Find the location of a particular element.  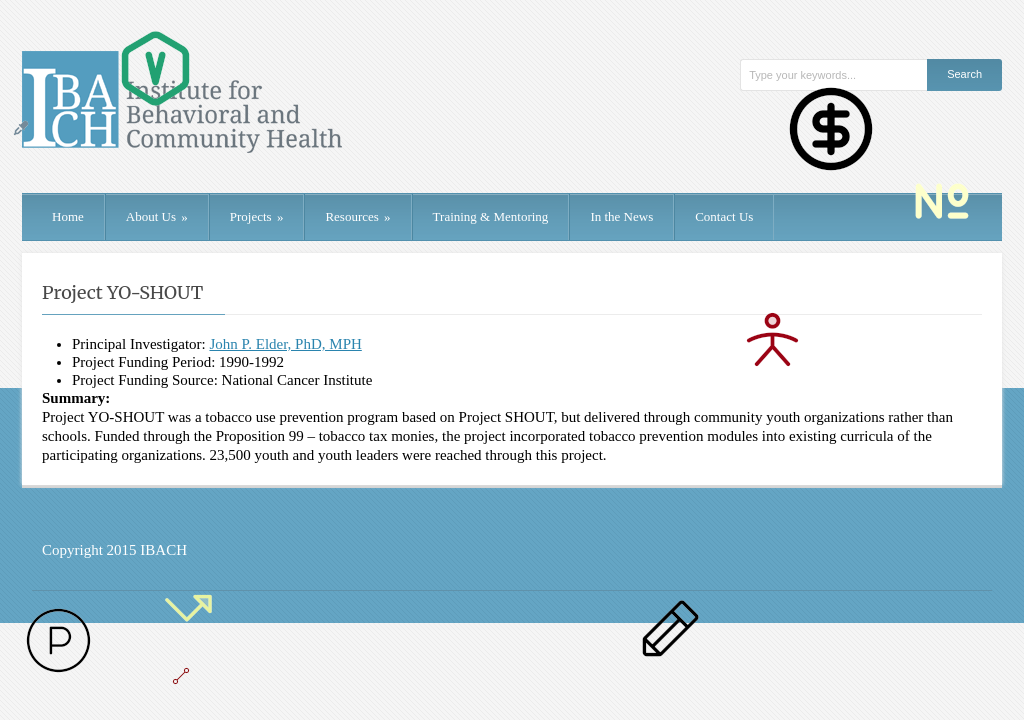

parking availability or location indicator is located at coordinates (58, 640).